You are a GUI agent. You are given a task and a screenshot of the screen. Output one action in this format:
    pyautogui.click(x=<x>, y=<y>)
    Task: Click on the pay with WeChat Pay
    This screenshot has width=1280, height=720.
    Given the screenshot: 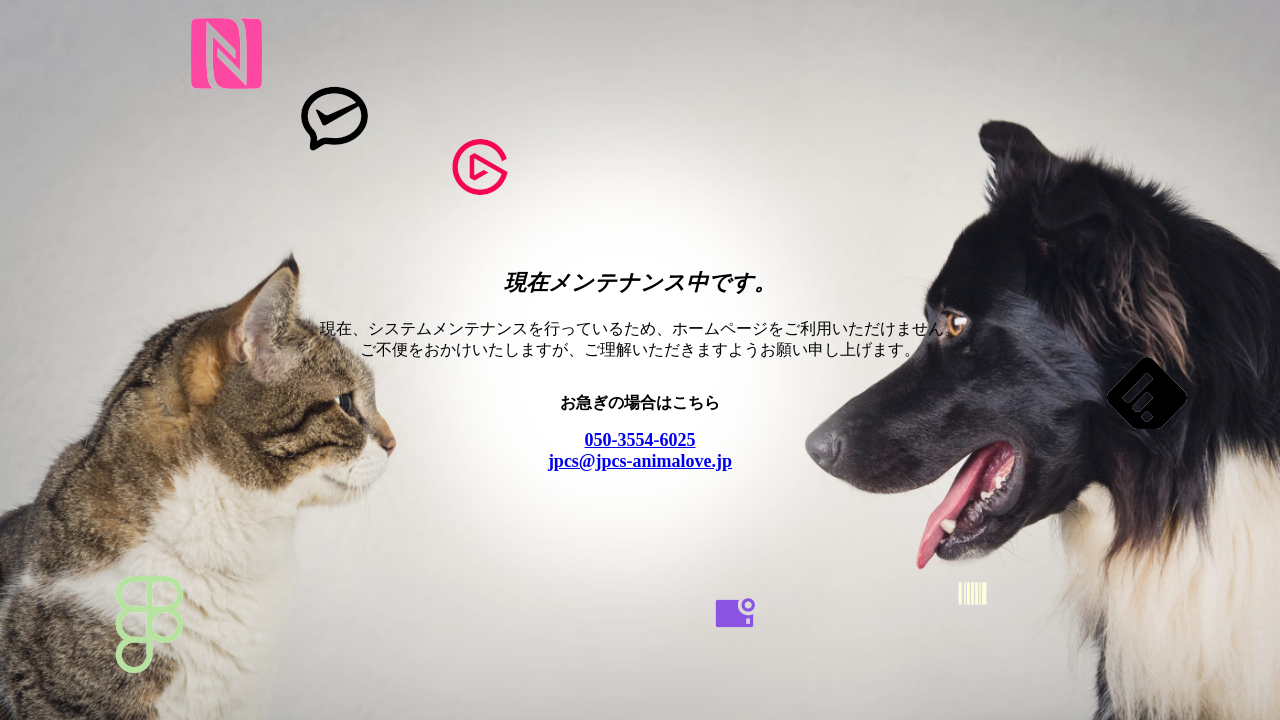 What is the action you would take?
    pyautogui.click(x=334, y=116)
    